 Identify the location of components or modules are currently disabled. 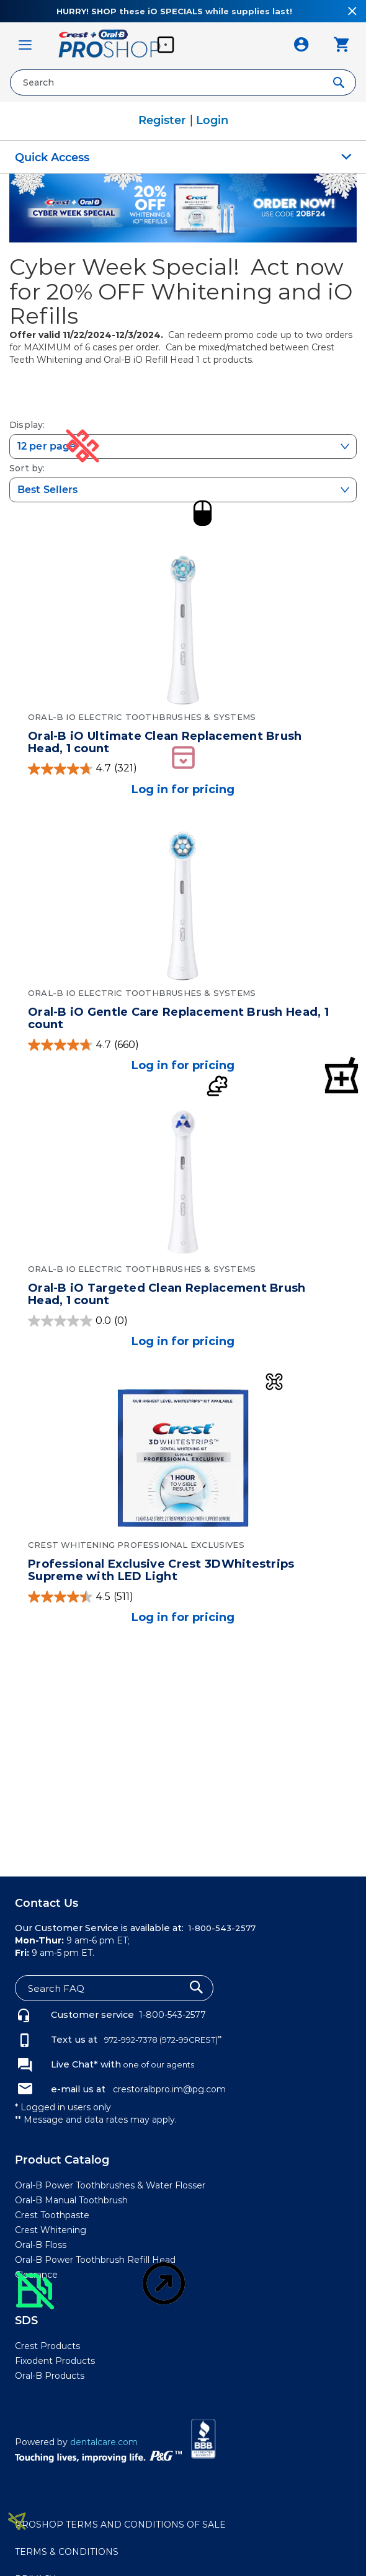
(83, 446).